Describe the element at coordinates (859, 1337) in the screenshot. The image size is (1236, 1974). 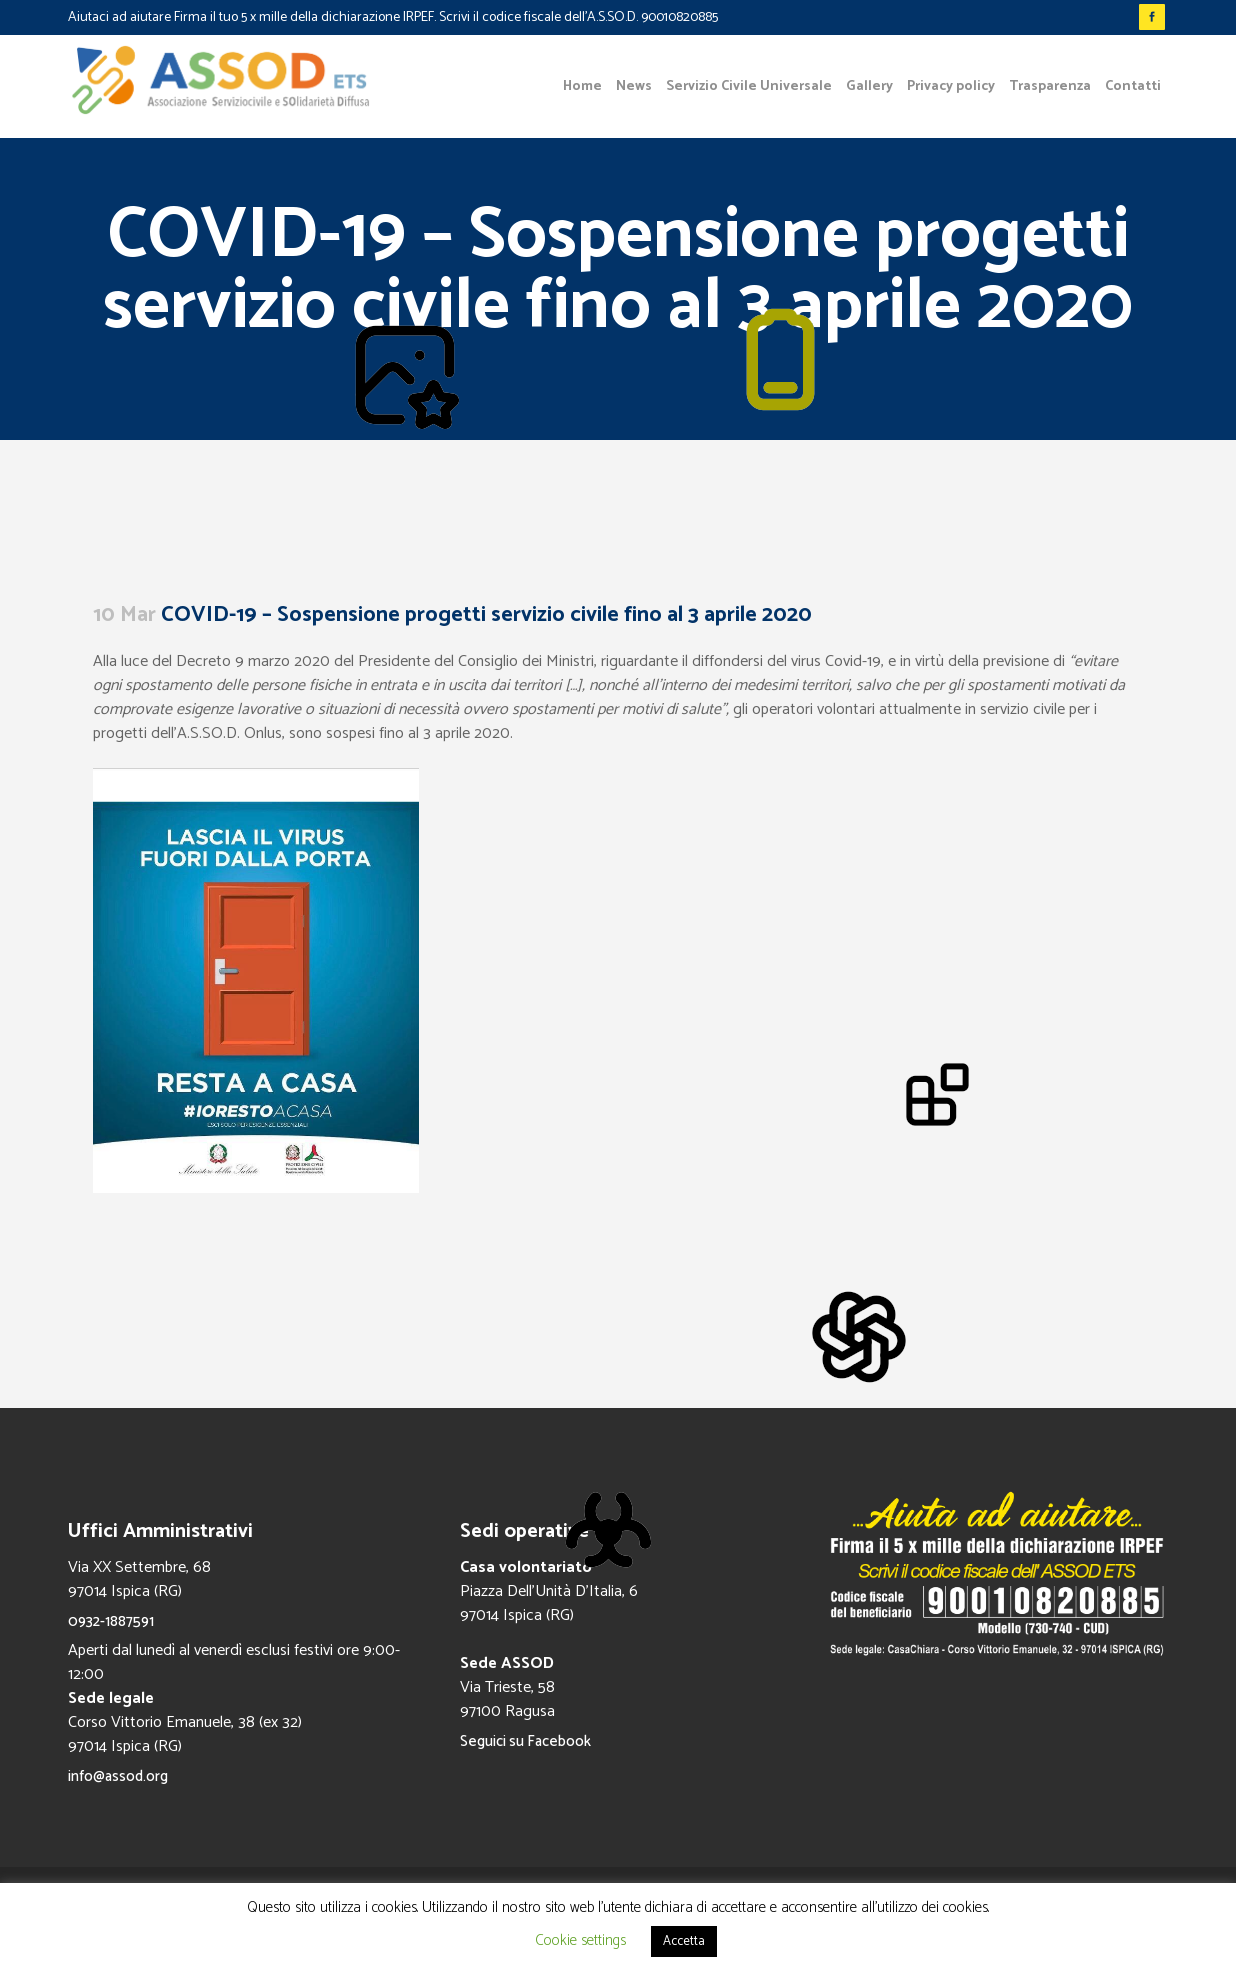
I see `access OpenAI services or chatbot` at that location.